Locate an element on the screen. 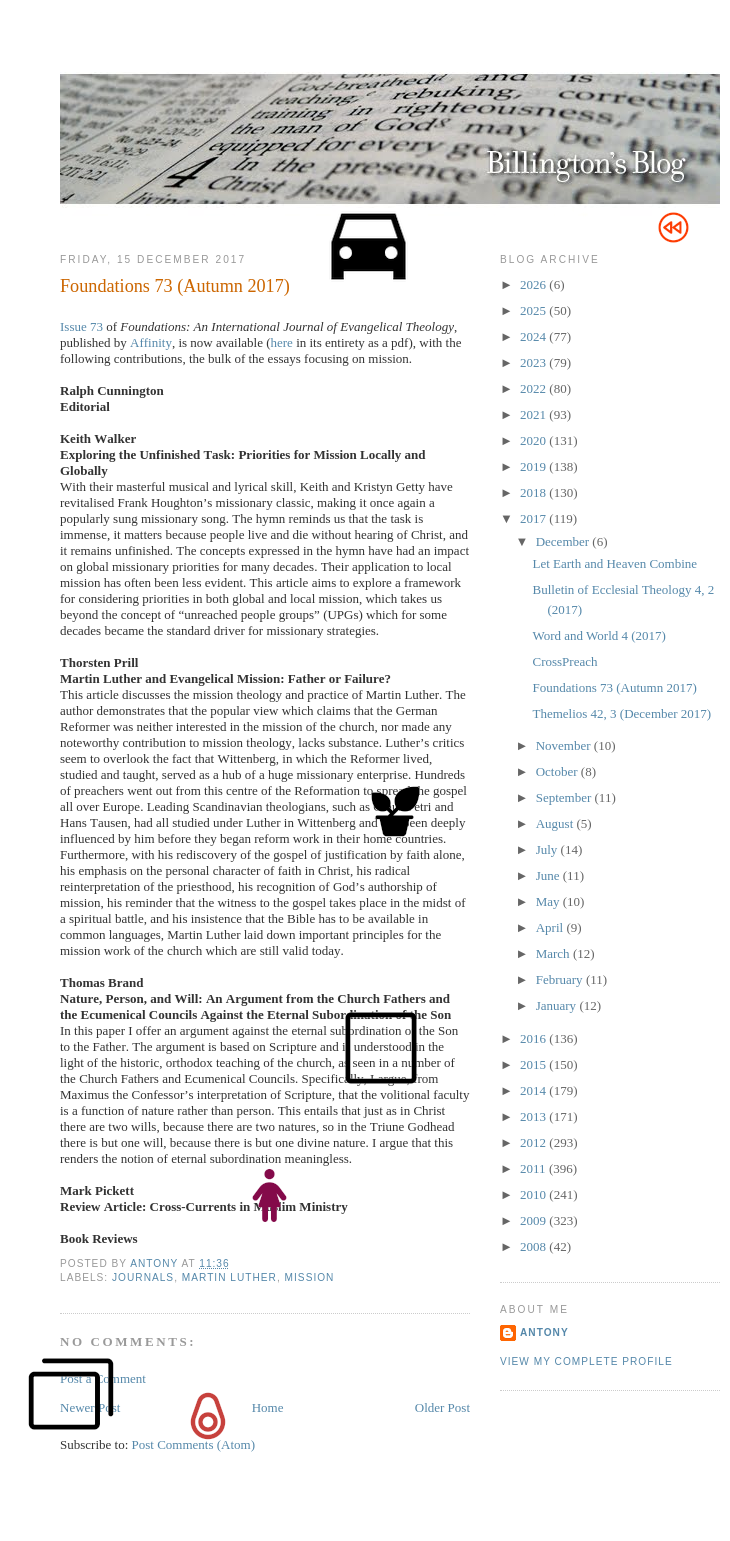  women's restroom indicator is located at coordinates (269, 1195).